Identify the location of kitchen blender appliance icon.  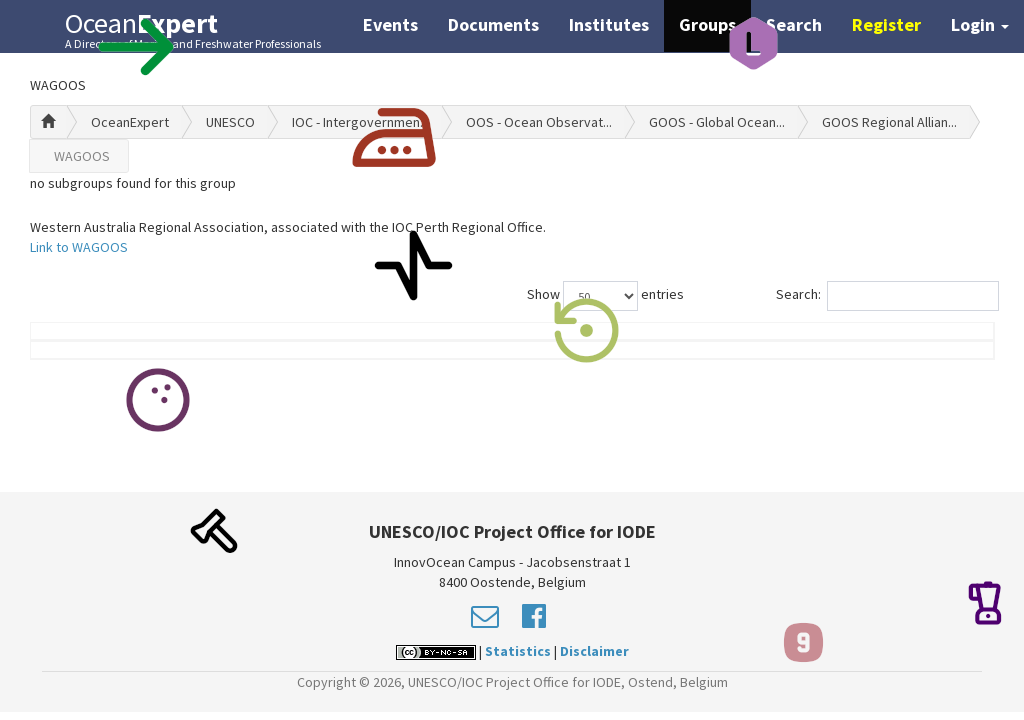
(986, 603).